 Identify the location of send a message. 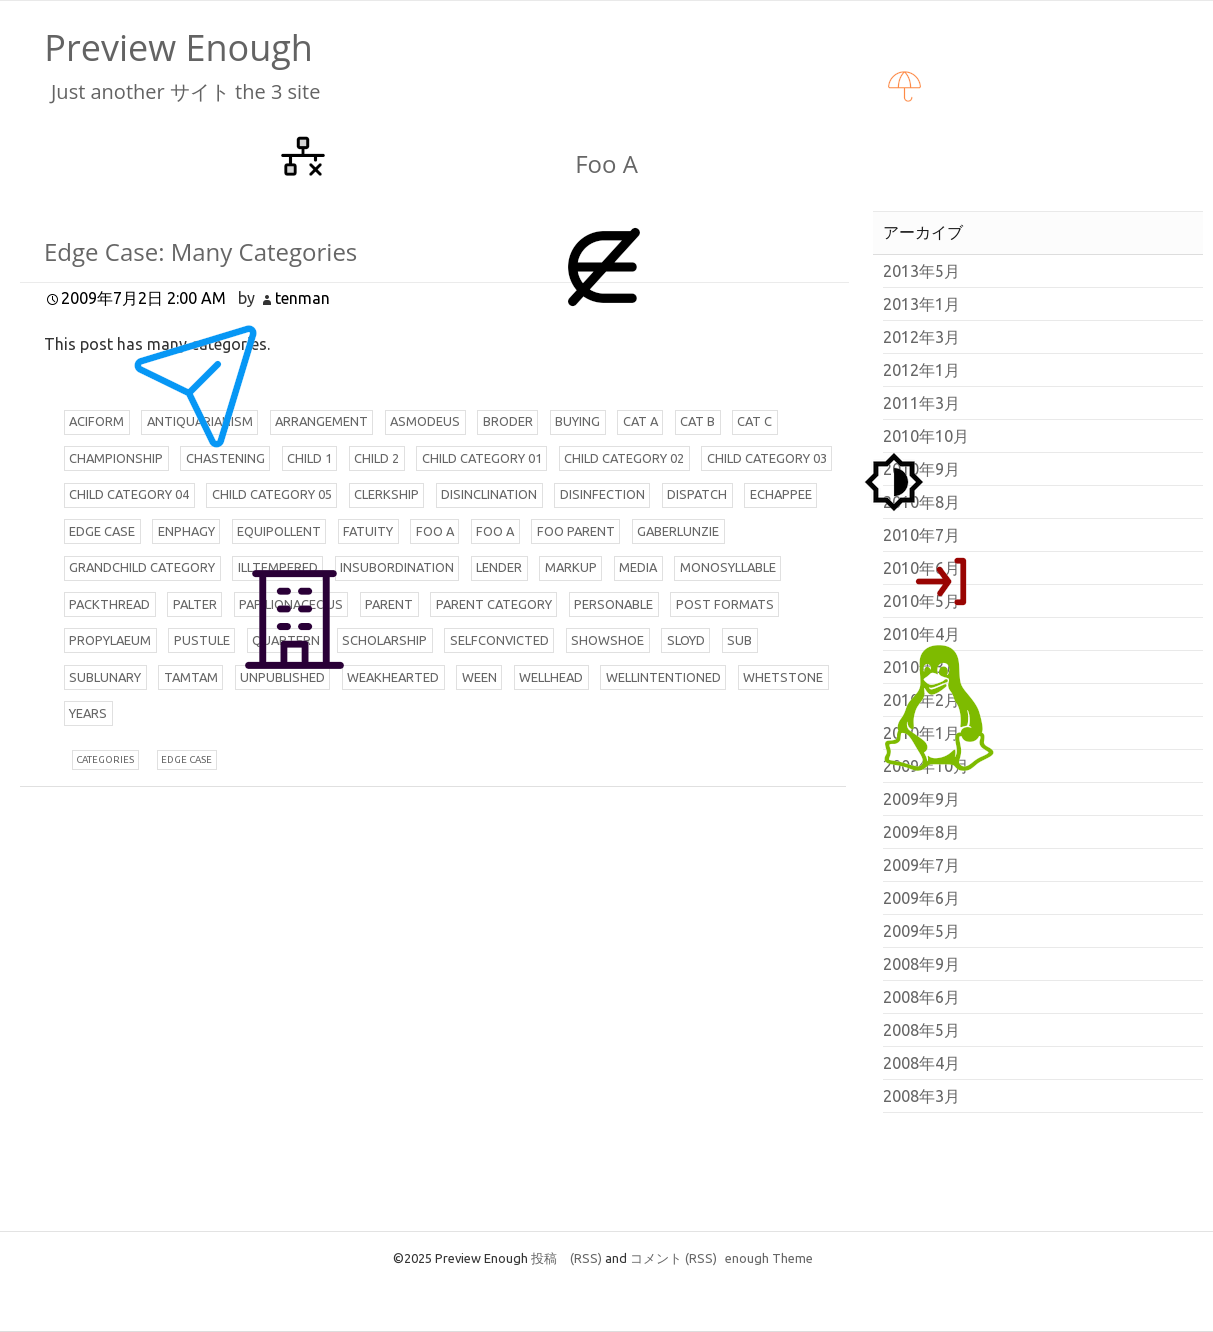
(200, 382).